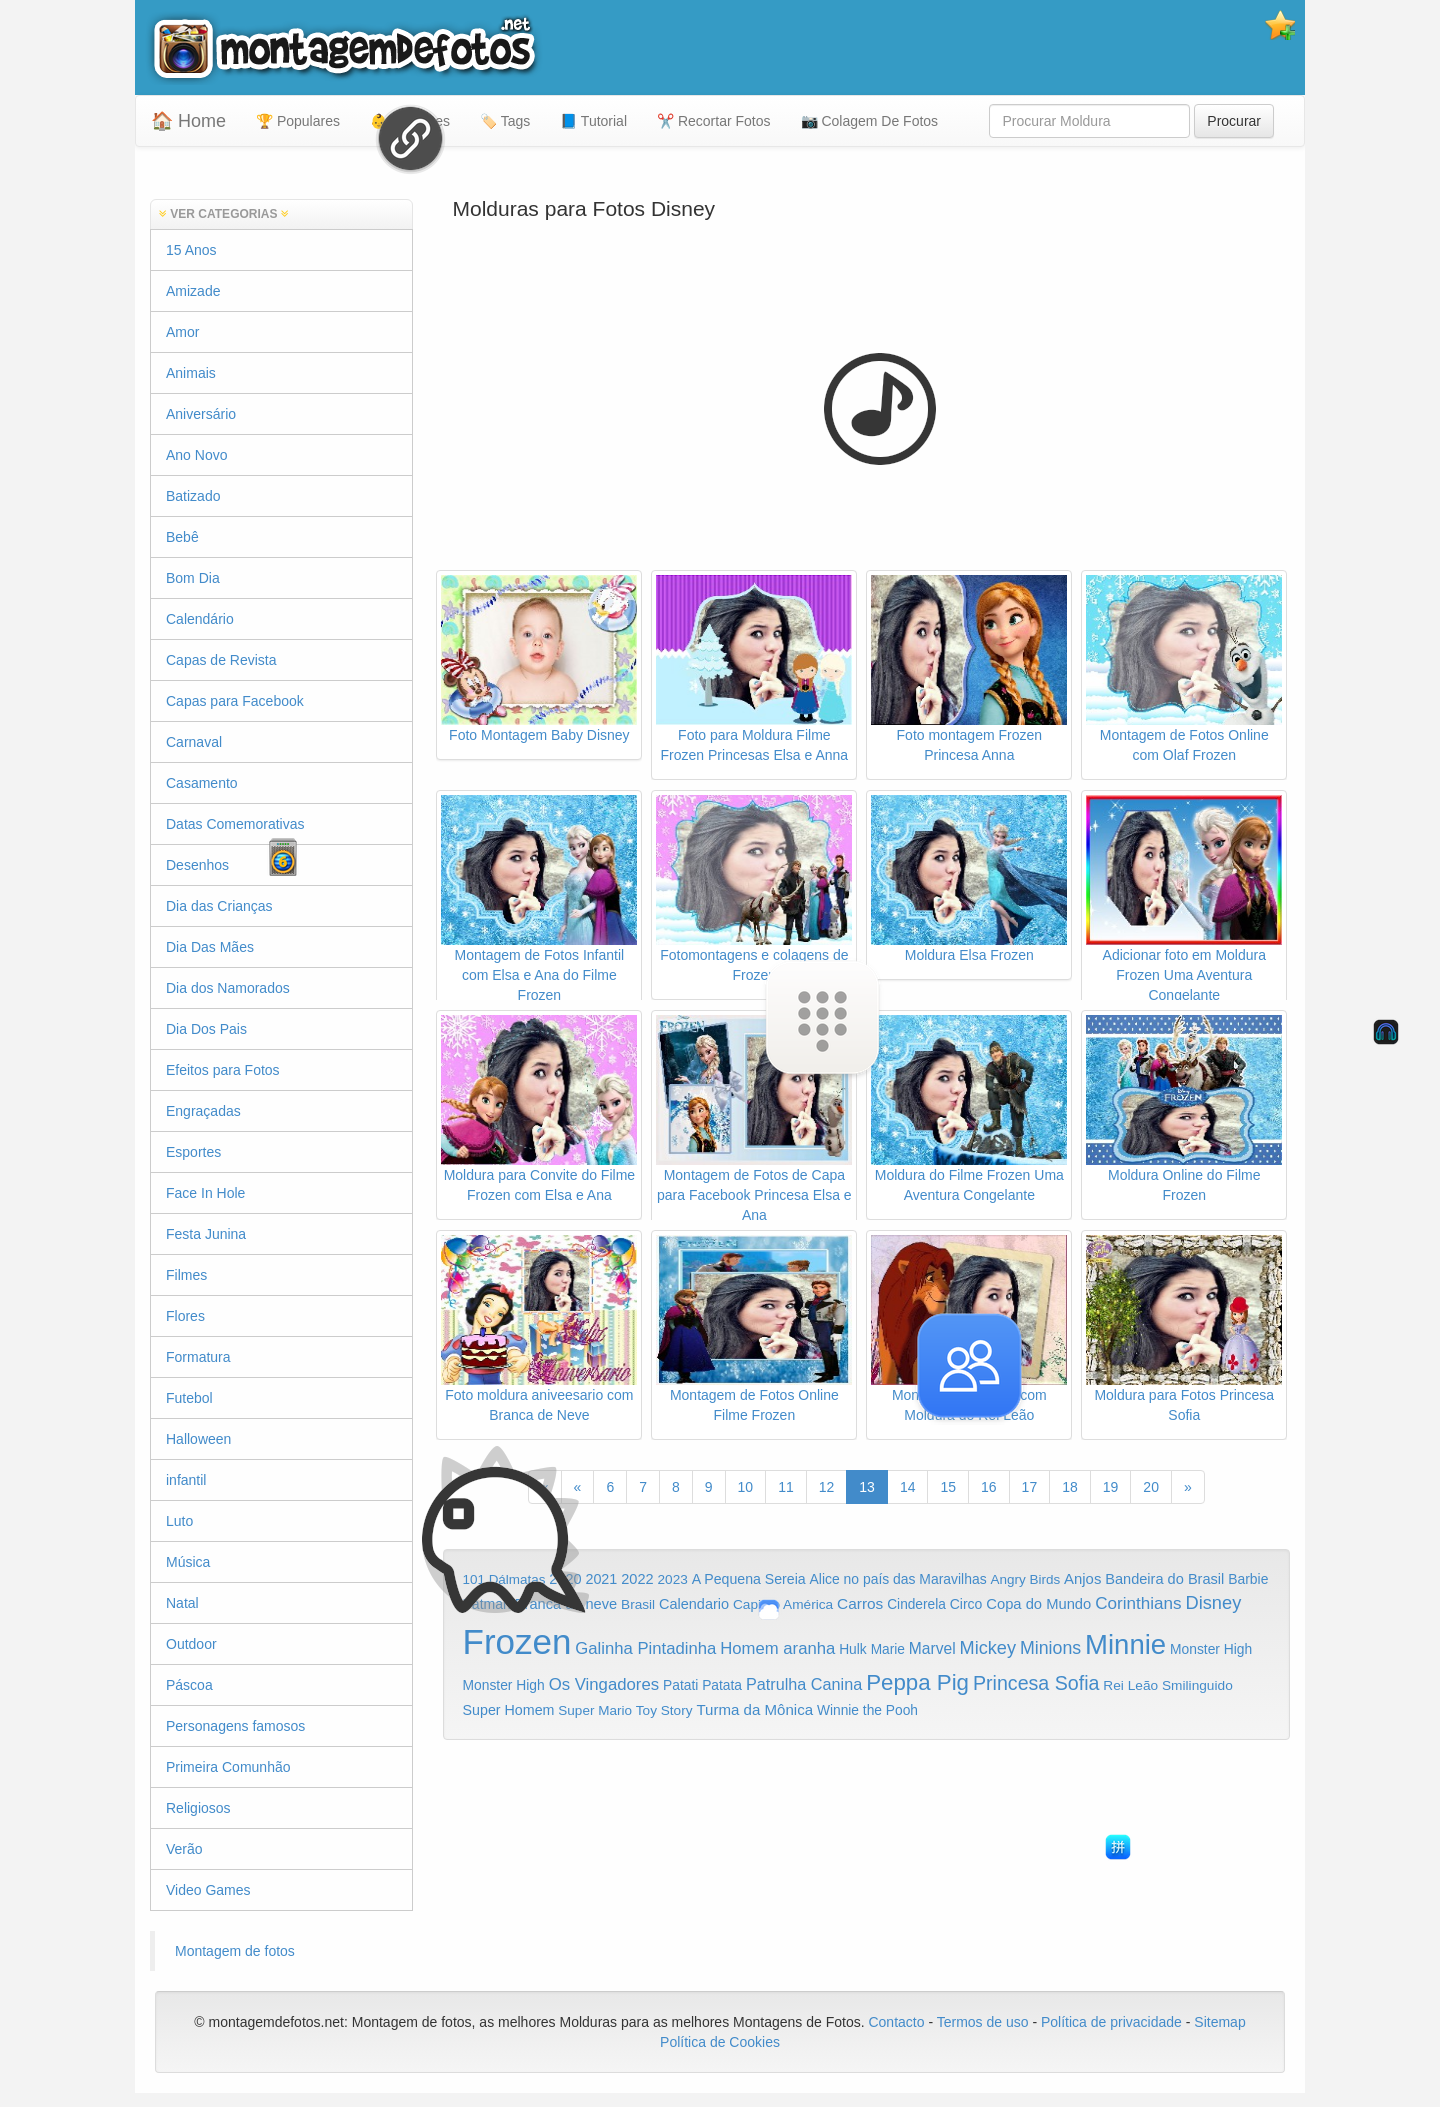  What do you see at coordinates (283, 857) in the screenshot?
I see `RAID 6 storage array configuration` at bounding box center [283, 857].